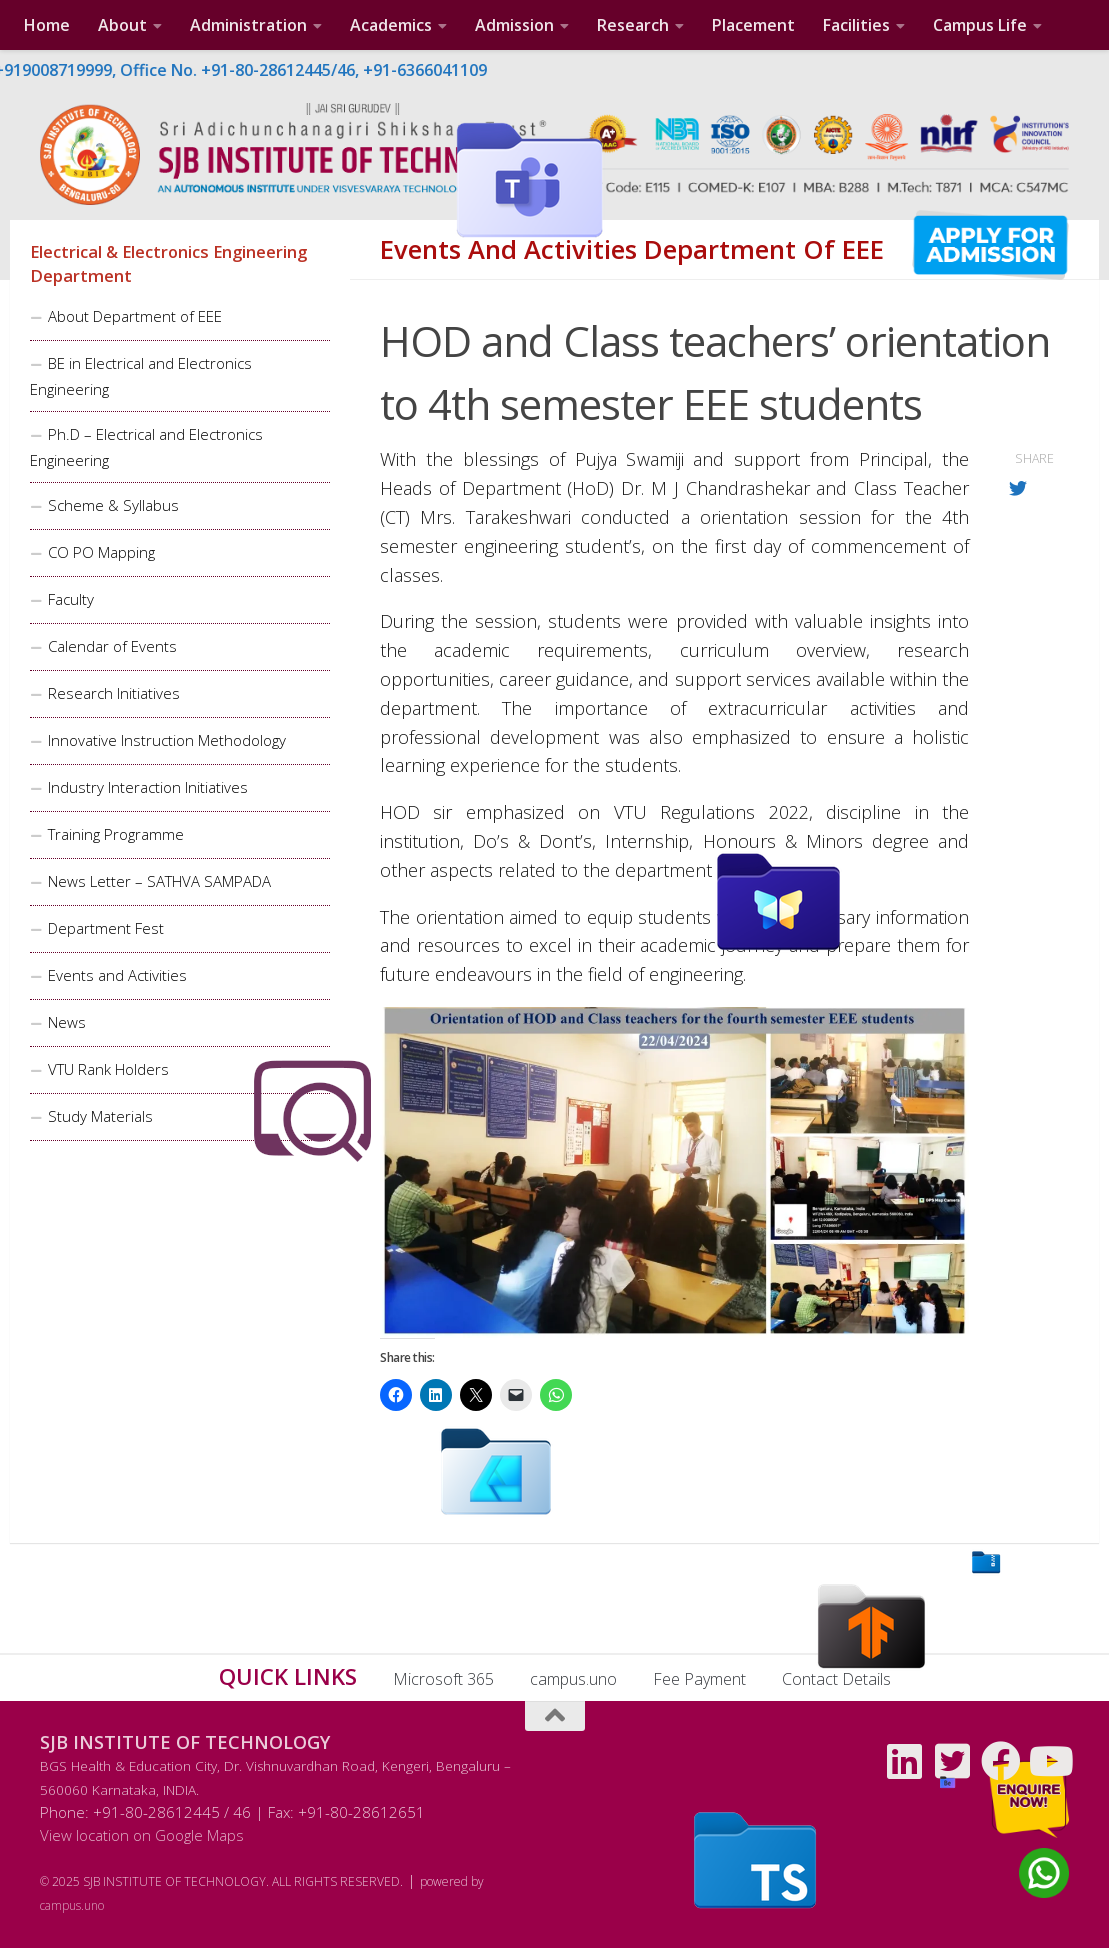 Image resolution: width=1109 pixels, height=1948 pixels. What do you see at coordinates (312, 1104) in the screenshot?
I see `open image viewer application` at bounding box center [312, 1104].